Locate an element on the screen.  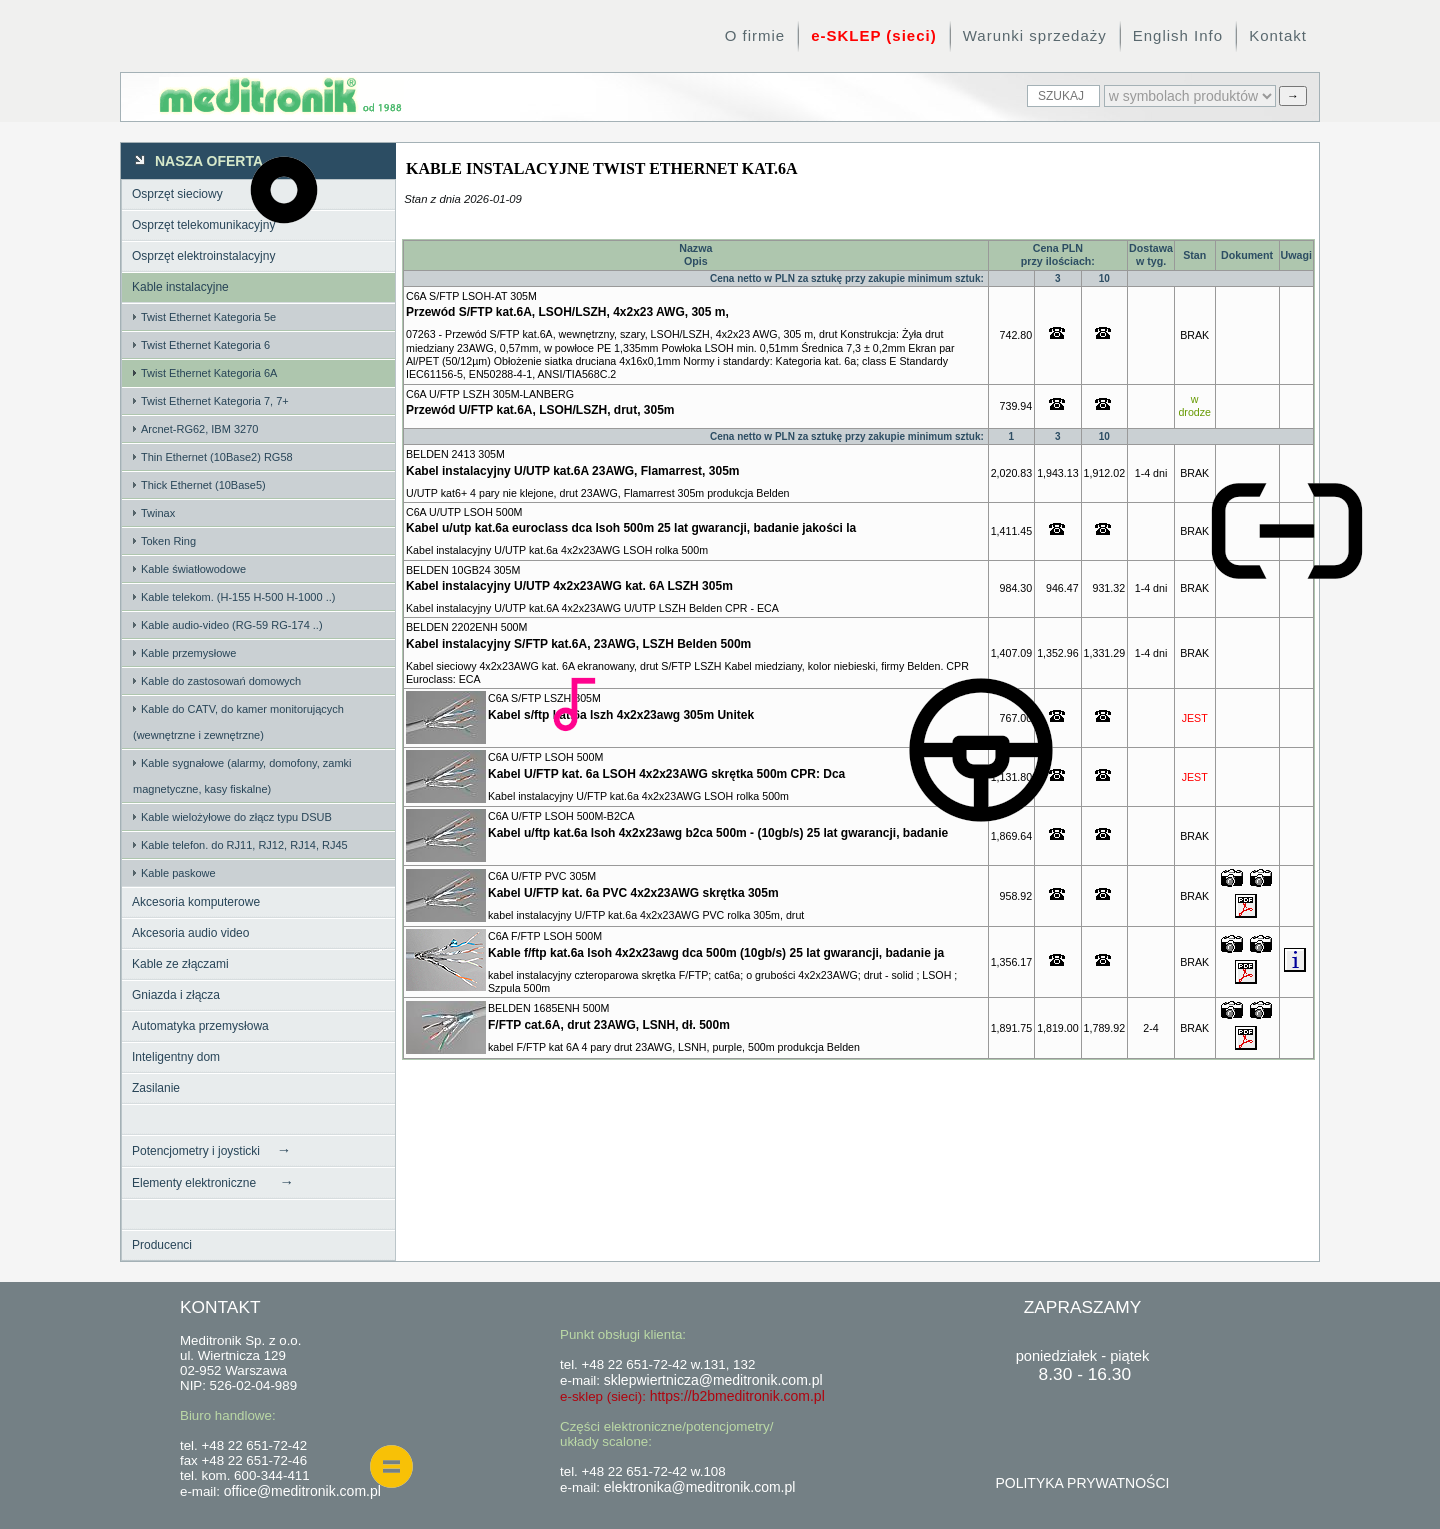
creative commons no derivatives license indicator is located at coordinates (391, 1466).